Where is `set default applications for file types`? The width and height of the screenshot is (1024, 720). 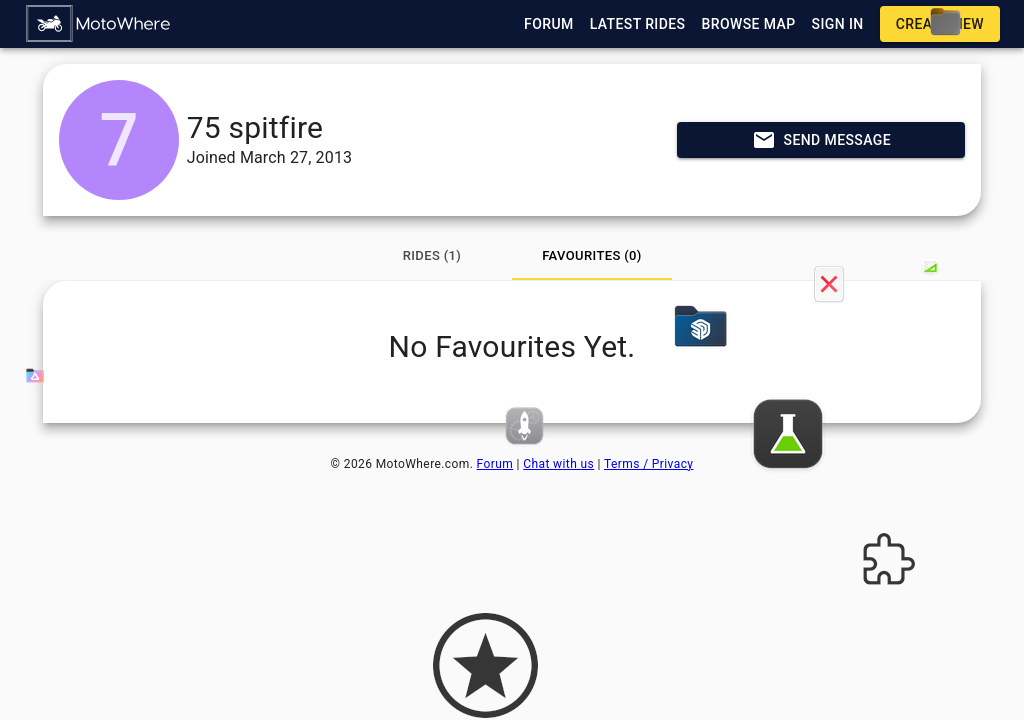 set default applications for file types is located at coordinates (485, 665).